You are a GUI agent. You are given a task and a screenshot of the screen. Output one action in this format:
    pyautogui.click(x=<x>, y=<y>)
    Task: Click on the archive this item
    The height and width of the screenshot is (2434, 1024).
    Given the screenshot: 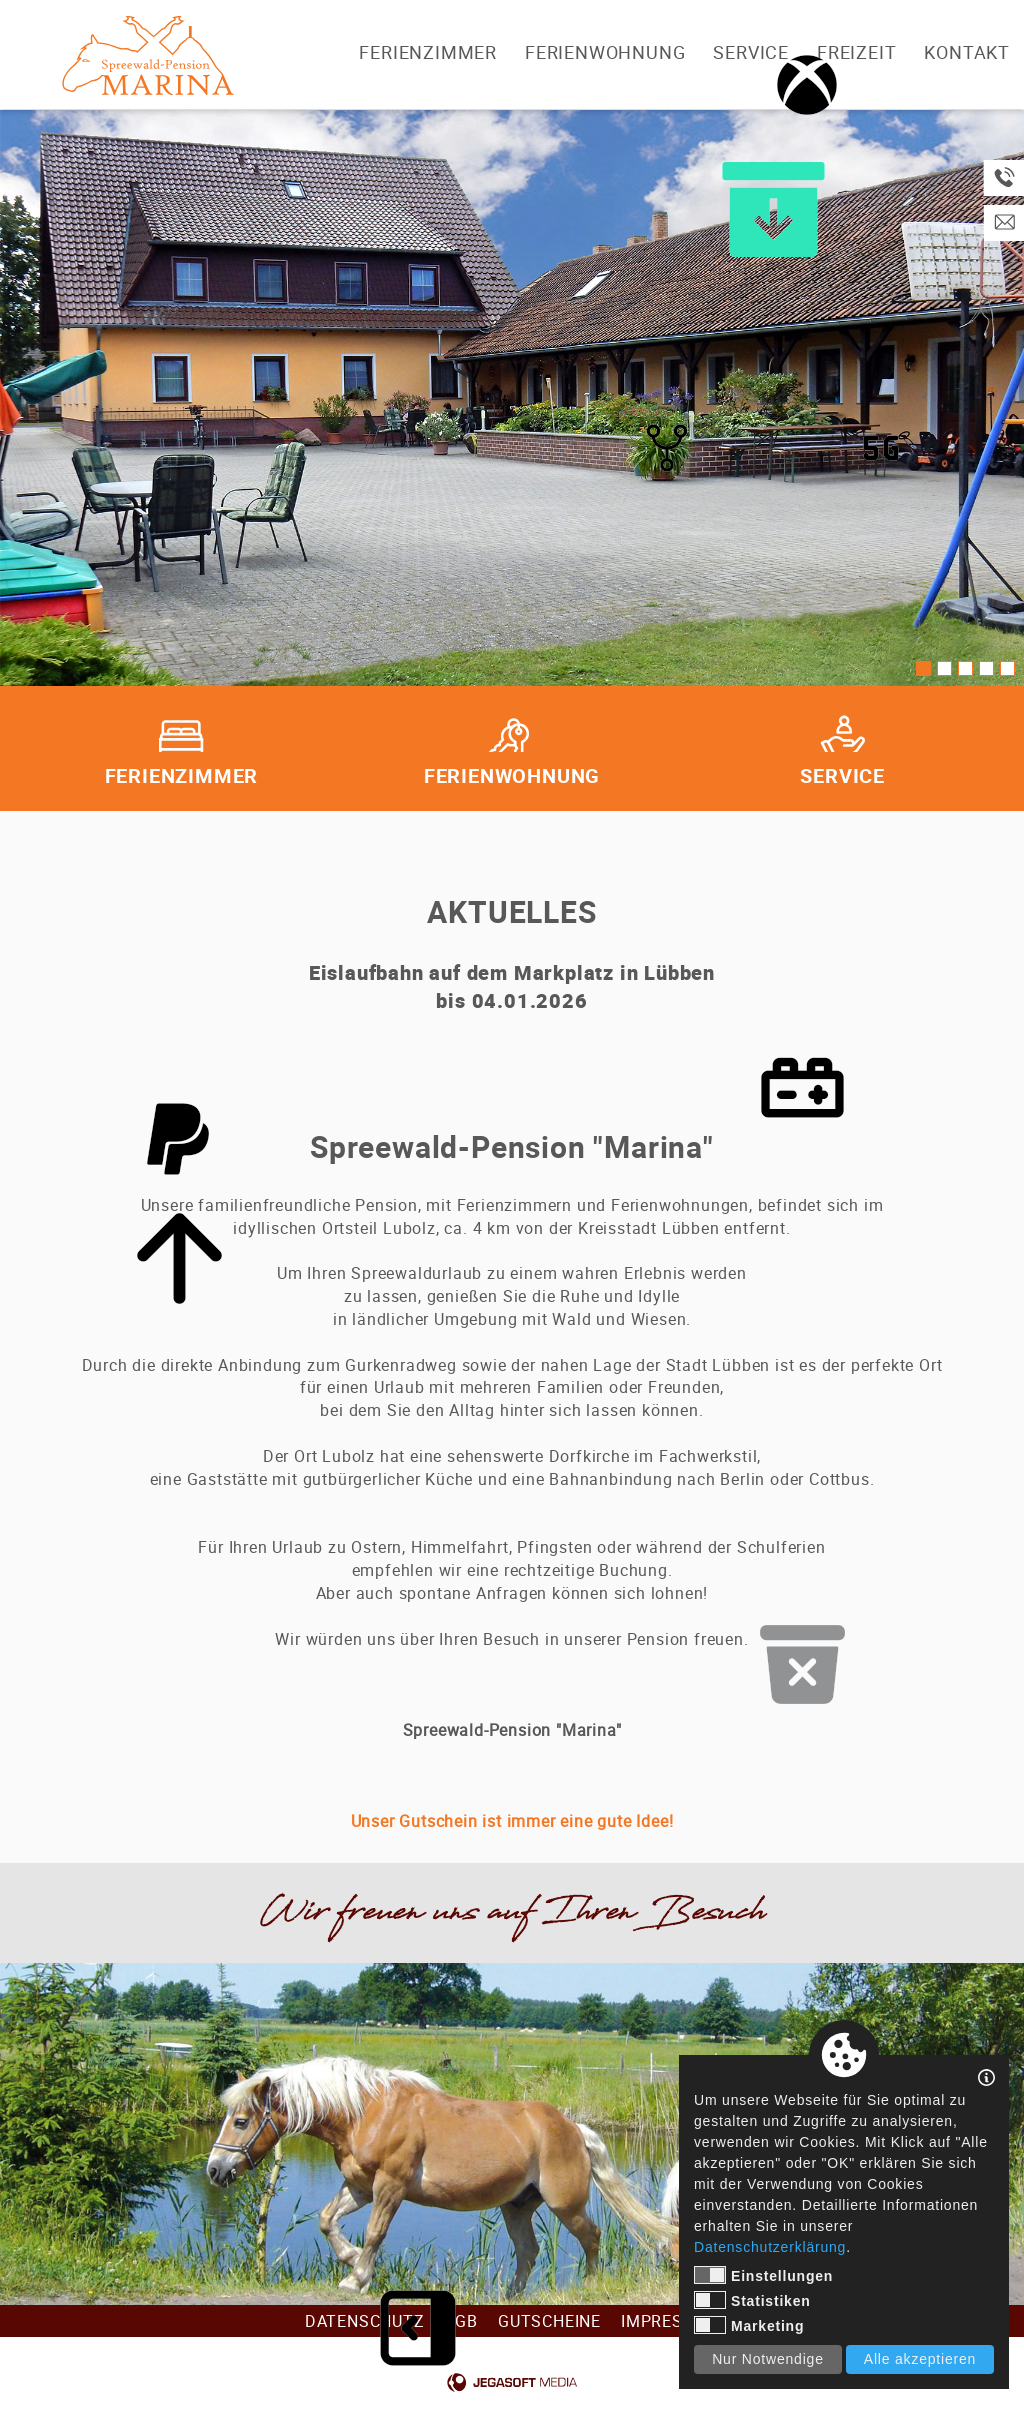 What is the action you would take?
    pyautogui.click(x=773, y=209)
    